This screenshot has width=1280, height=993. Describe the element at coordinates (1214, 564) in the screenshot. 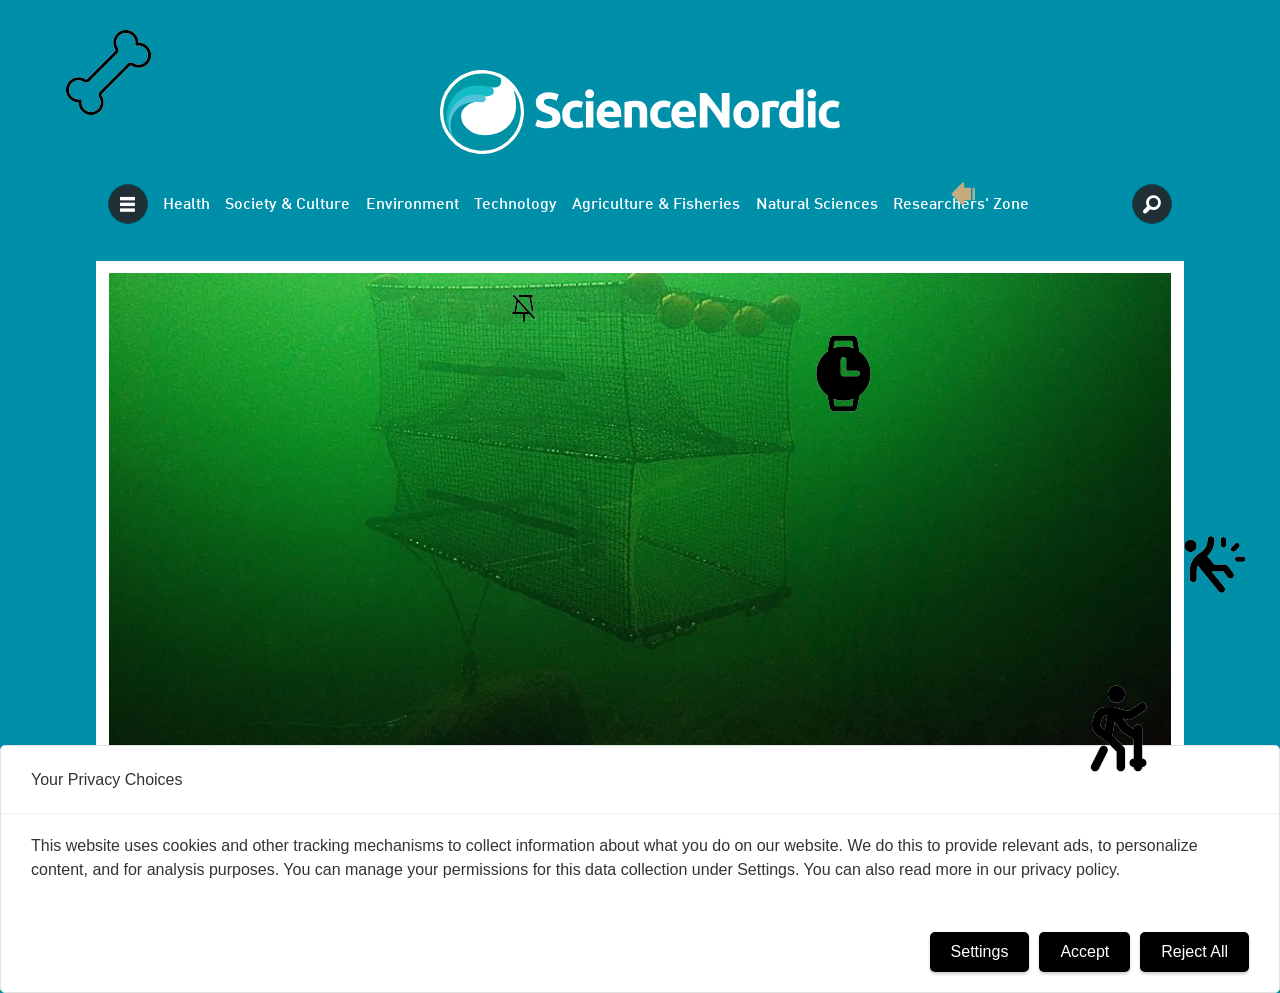

I see `indicates a slip, trip, or fall hazard warning` at that location.